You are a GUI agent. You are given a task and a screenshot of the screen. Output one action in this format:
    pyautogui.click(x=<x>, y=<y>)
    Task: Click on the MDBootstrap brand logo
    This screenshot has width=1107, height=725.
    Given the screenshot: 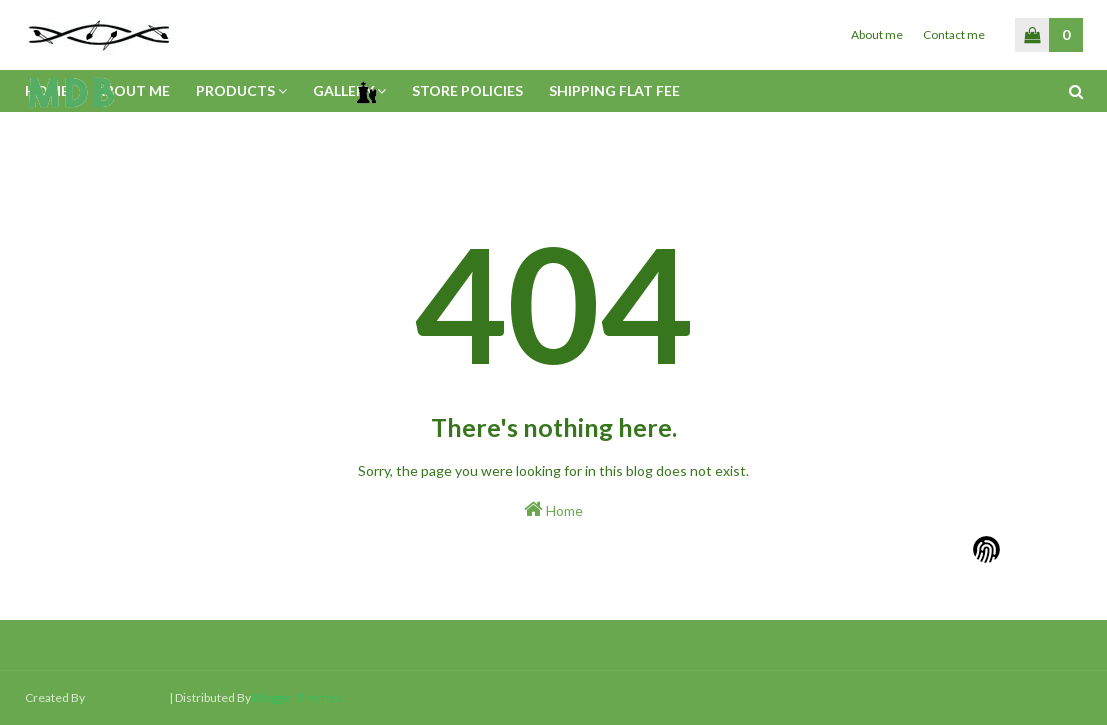 What is the action you would take?
    pyautogui.click(x=71, y=92)
    